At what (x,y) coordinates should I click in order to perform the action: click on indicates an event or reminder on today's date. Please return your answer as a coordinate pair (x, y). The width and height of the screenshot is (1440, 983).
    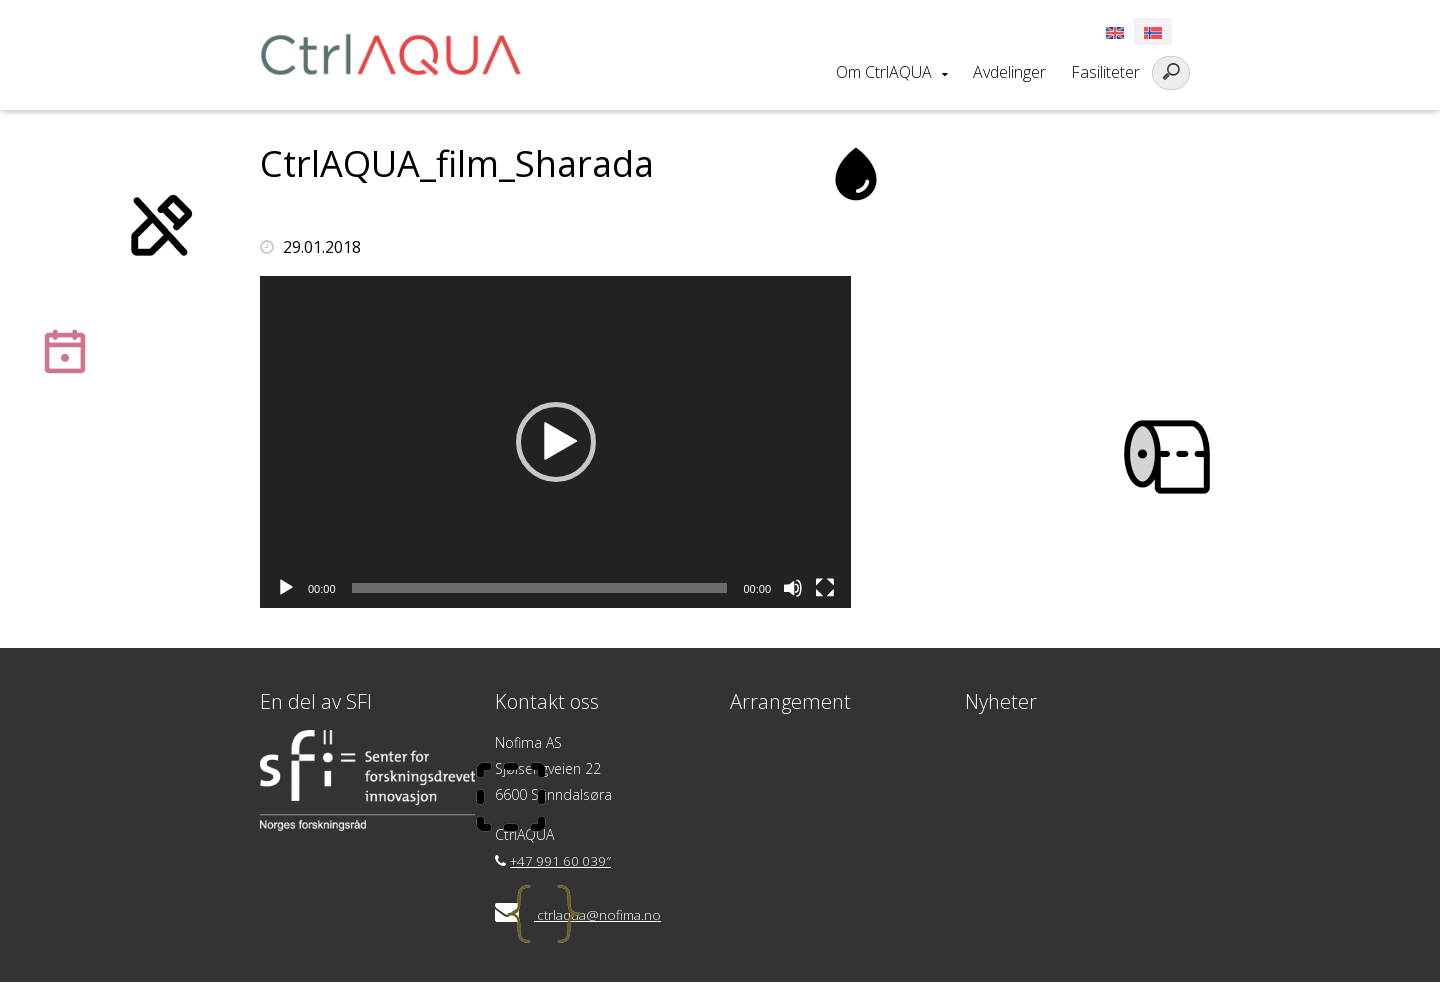
    Looking at the image, I should click on (65, 353).